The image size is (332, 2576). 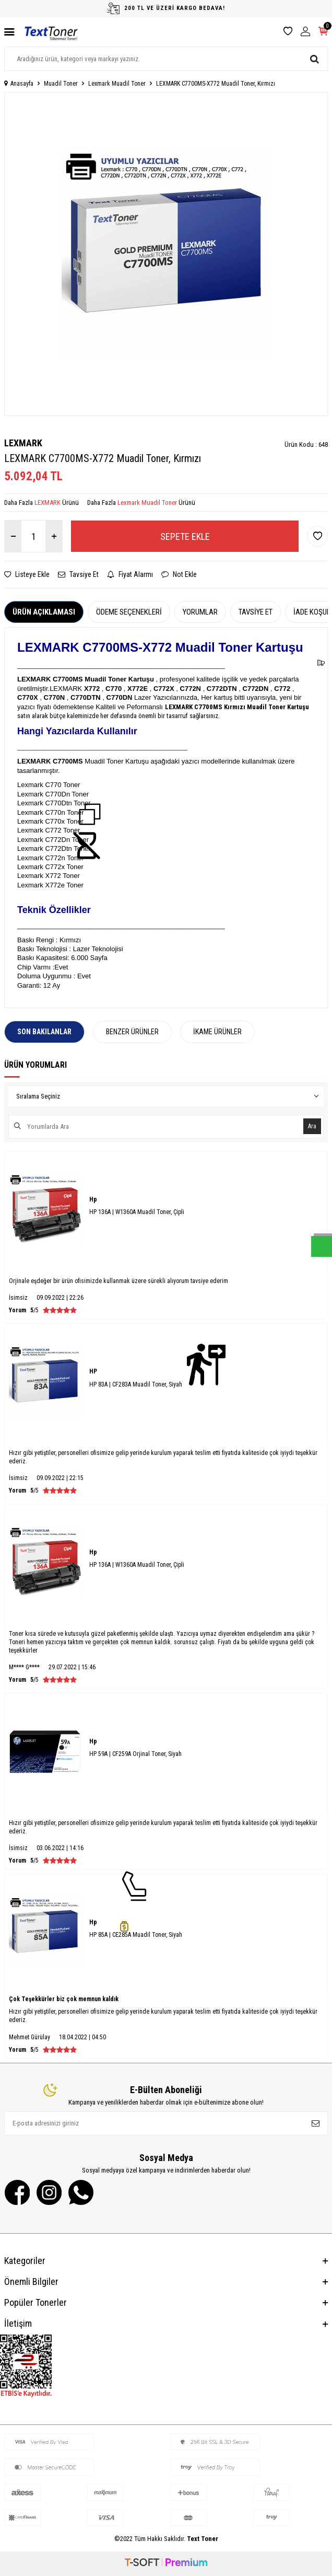 I want to click on select or reserve a seat, so click(x=134, y=1886).